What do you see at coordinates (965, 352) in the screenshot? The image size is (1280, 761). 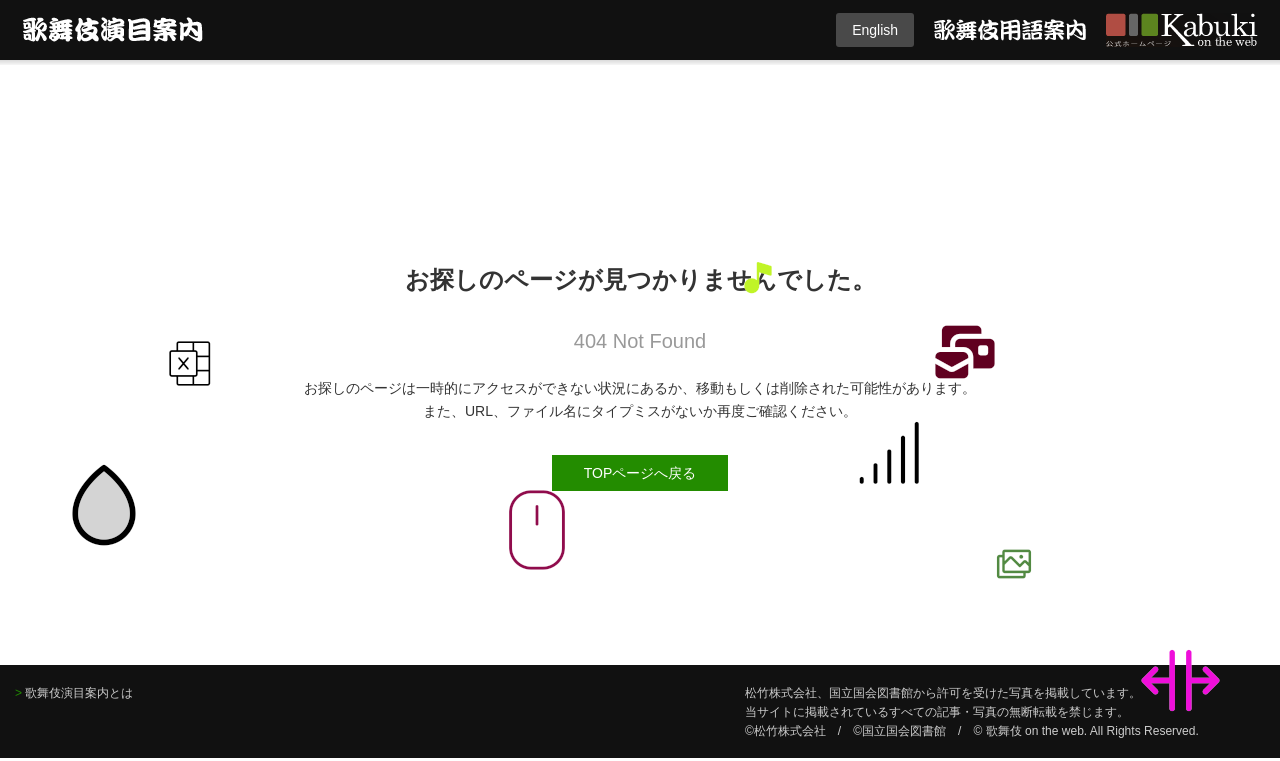 I see `access bulk mail or mass email tools` at bounding box center [965, 352].